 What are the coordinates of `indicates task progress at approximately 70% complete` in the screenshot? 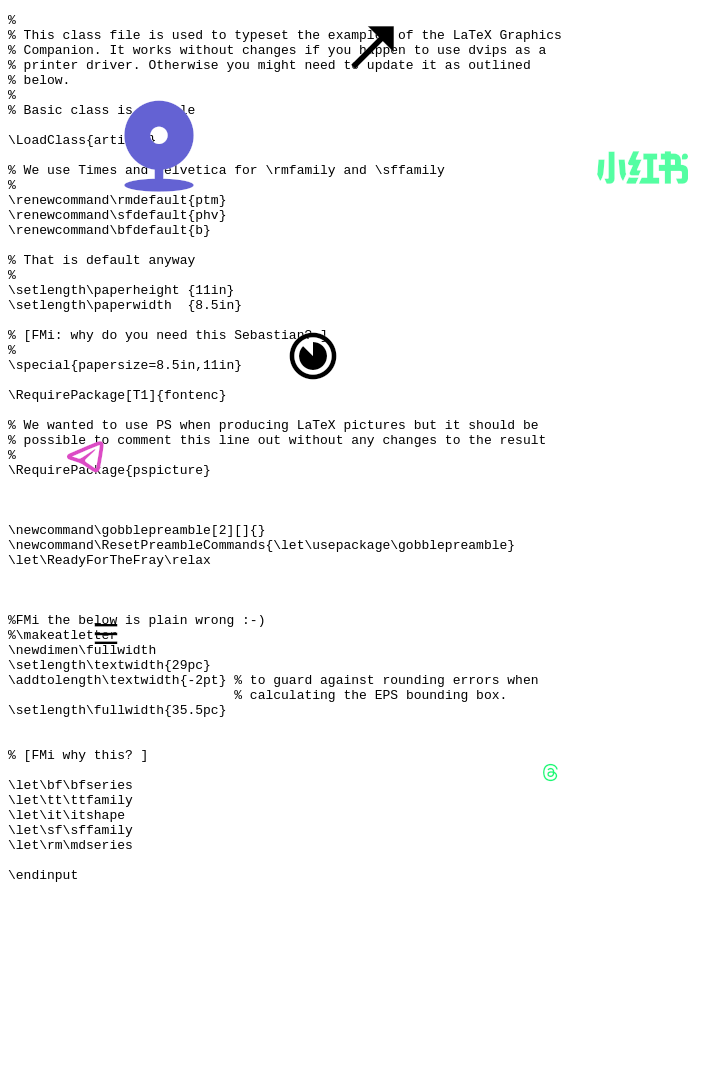 It's located at (313, 356).